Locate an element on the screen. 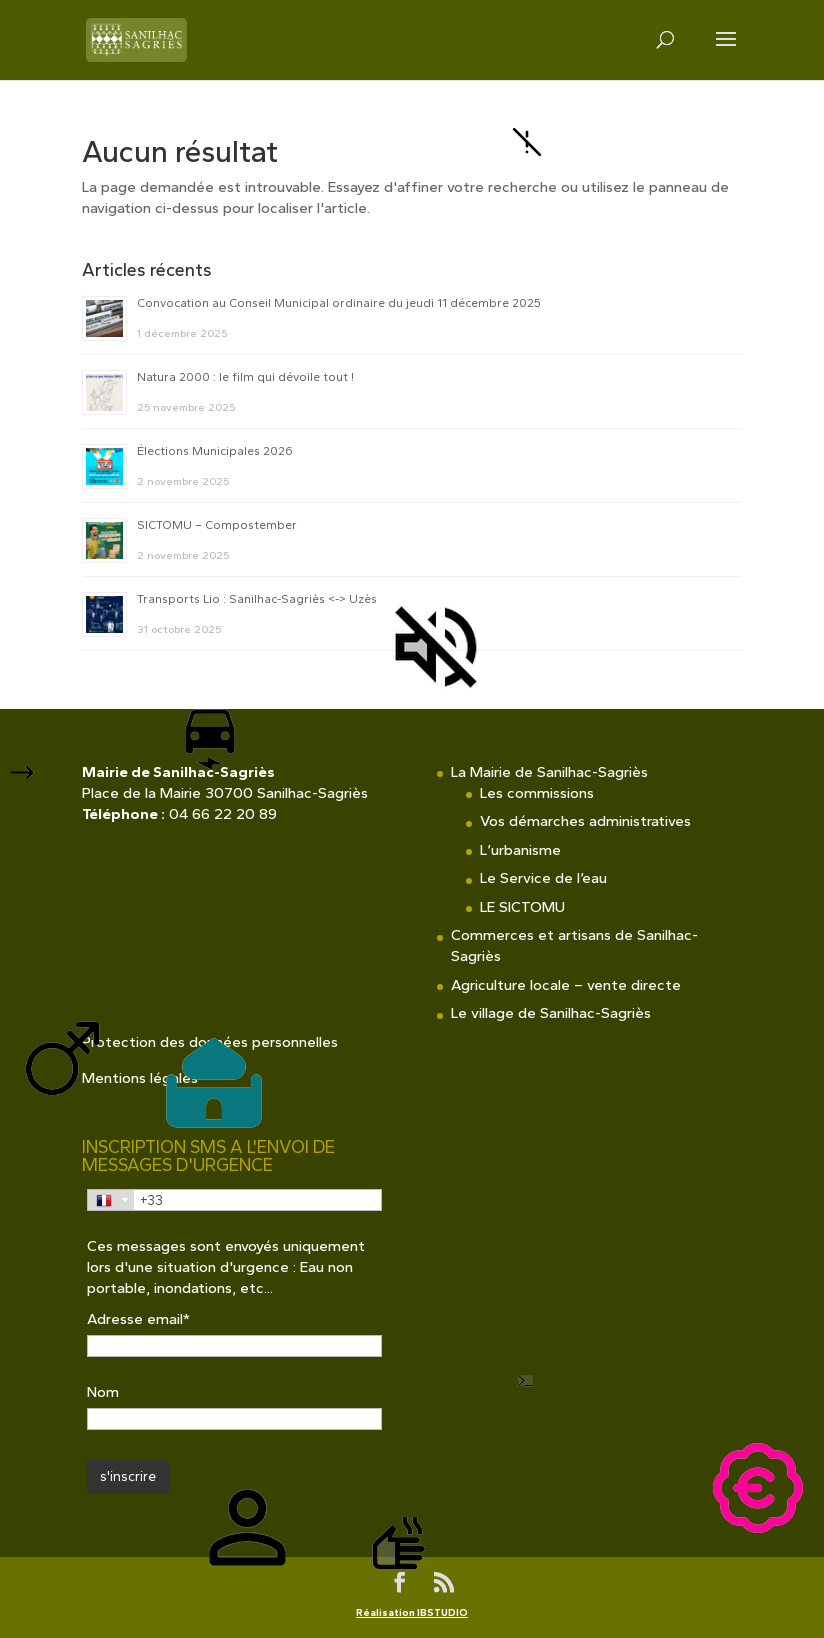 The image size is (824, 1638). indicates transgender identity option is located at coordinates (64, 1057).